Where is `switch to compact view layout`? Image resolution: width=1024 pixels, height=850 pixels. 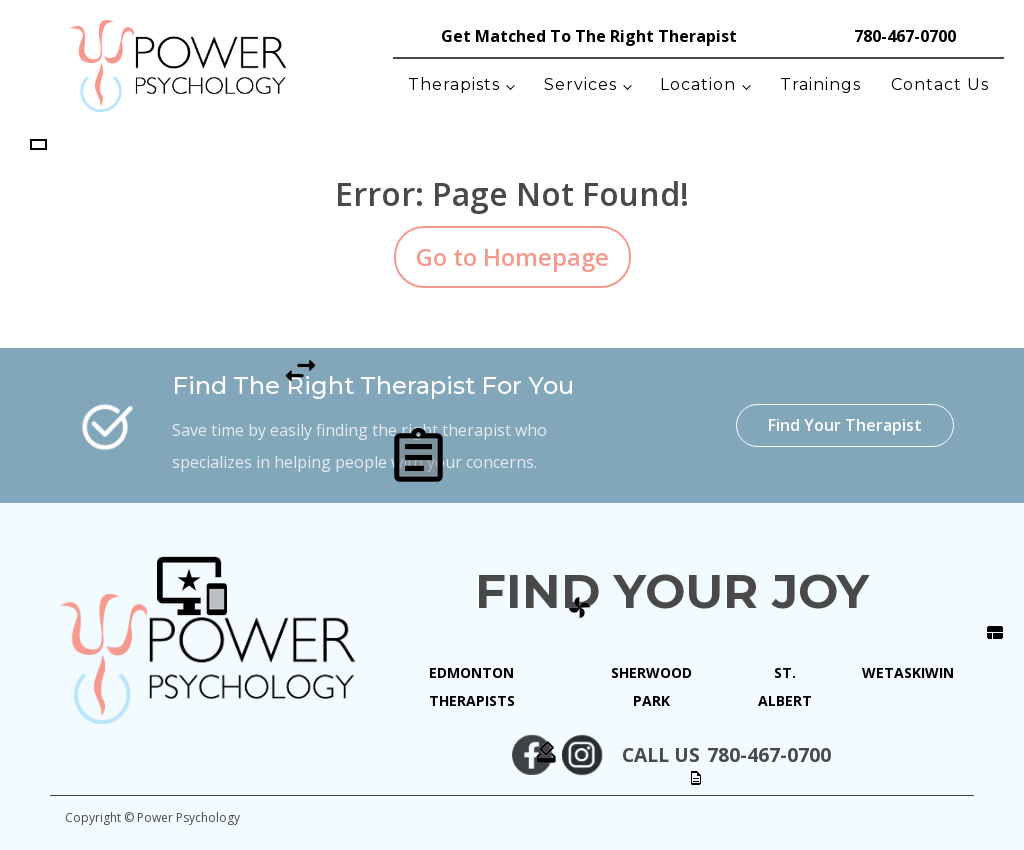
switch to compact view layout is located at coordinates (994, 632).